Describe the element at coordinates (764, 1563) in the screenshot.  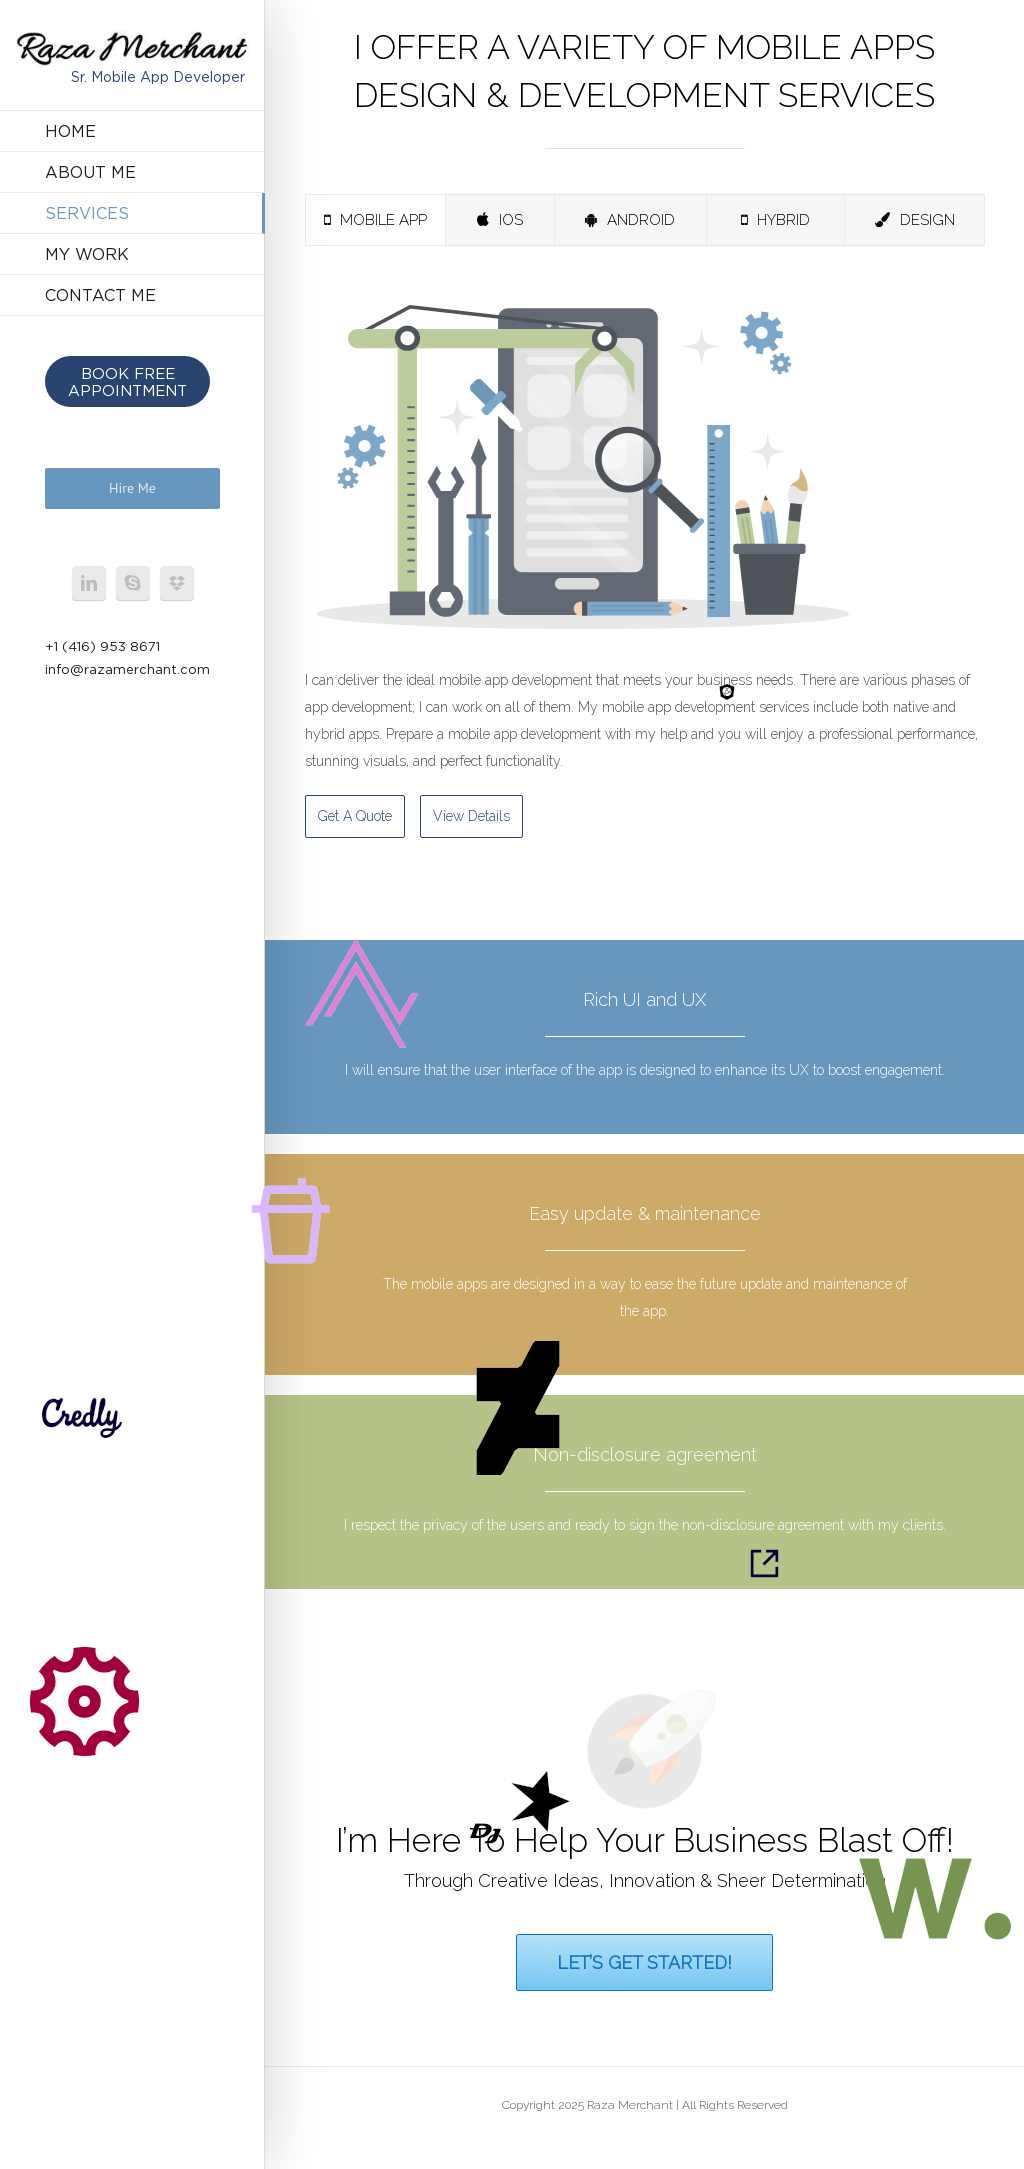
I see `open link in a new window or tab` at that location.